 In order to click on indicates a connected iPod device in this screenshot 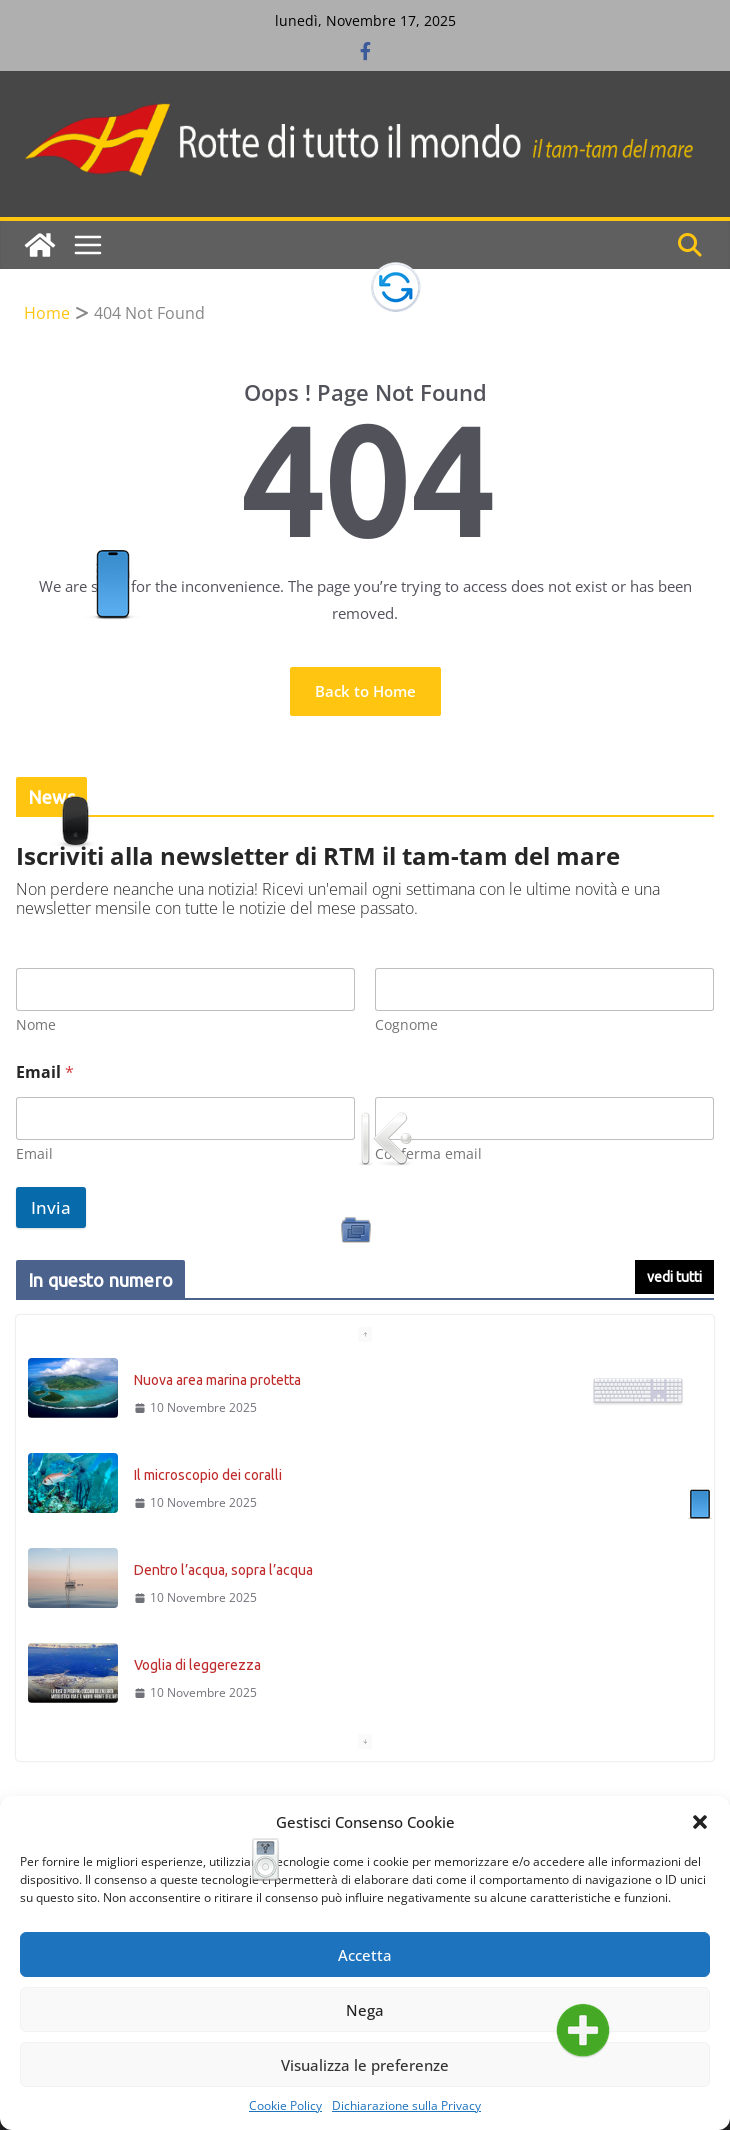, I will do `click(265, 1859)`.